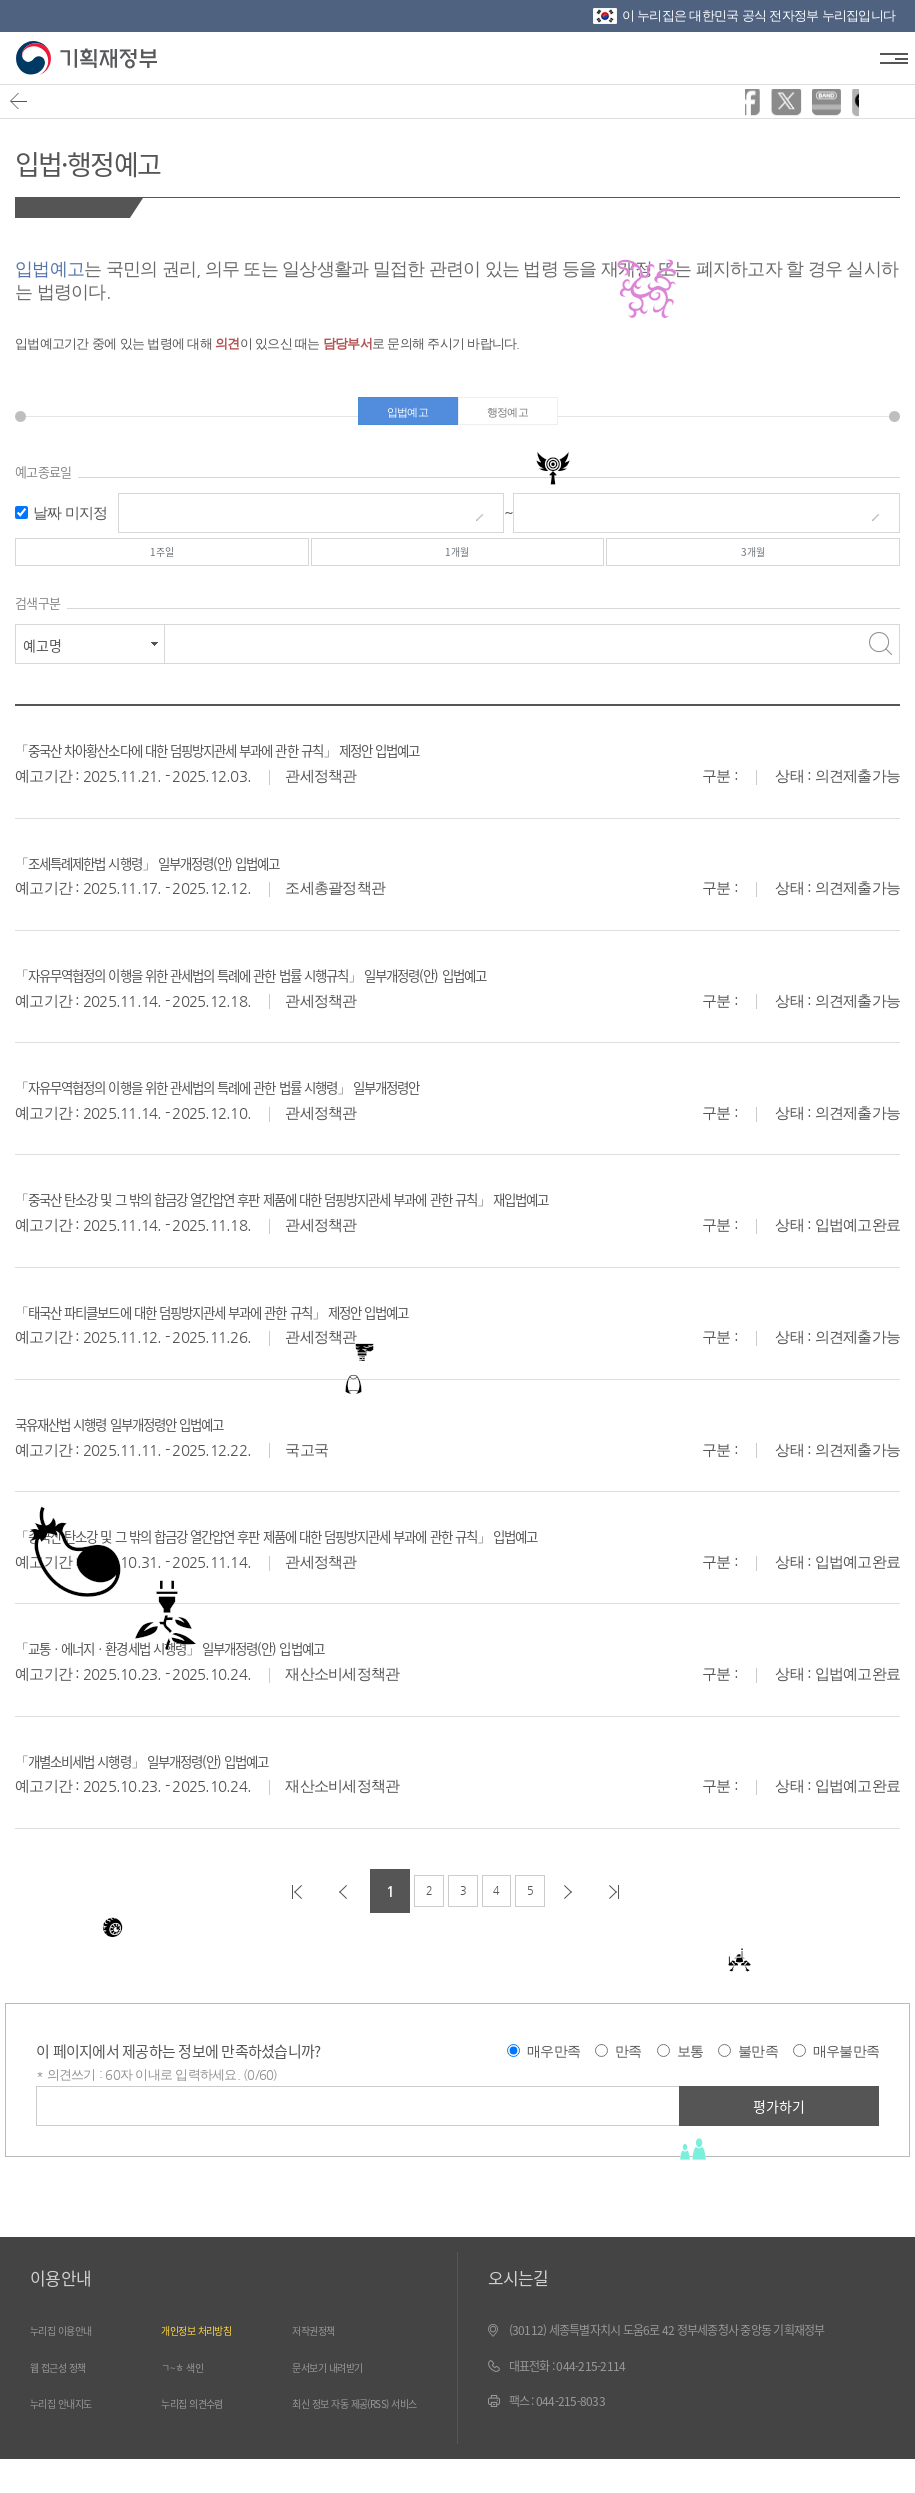 The width and height of the screenshot is (915, 2493). Describe the element at coordinates (112, 1927) in the screenshot. I see `view or toggle visibility settings` at that location.